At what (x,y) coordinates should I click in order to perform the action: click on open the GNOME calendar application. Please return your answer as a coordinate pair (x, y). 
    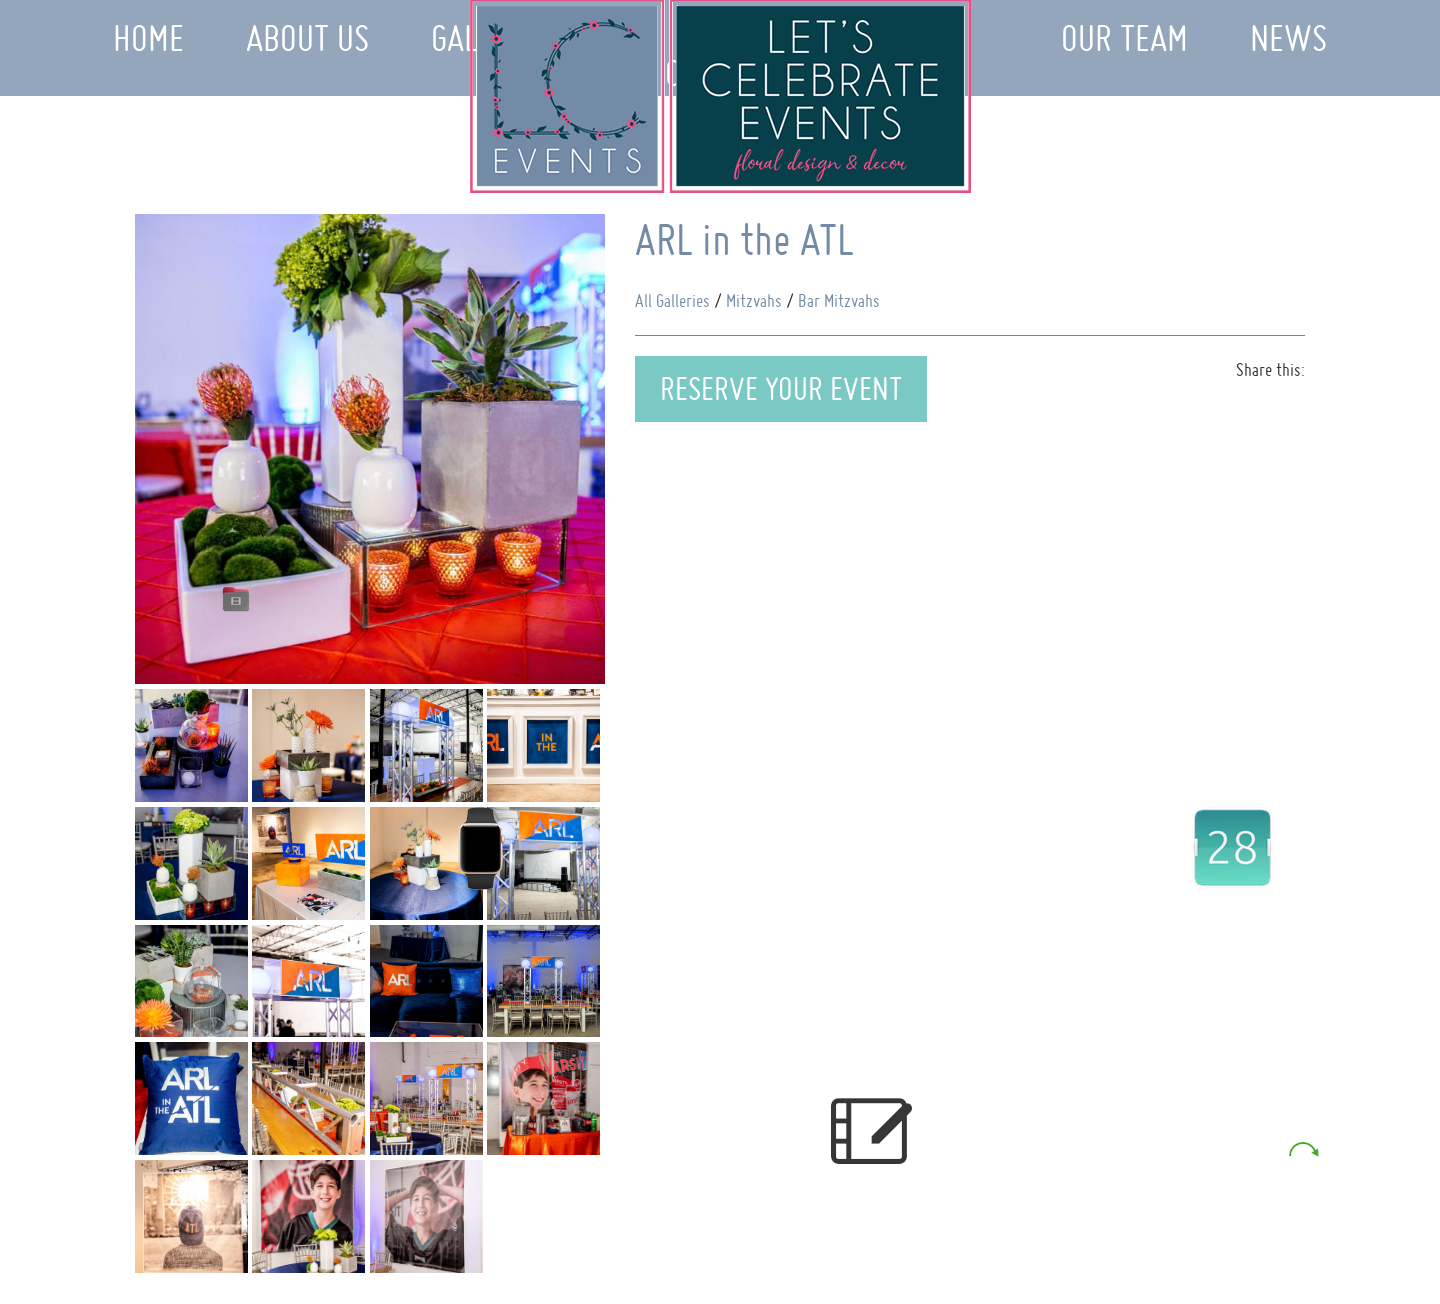
    Looking at the image, I should click on (1232, 847).